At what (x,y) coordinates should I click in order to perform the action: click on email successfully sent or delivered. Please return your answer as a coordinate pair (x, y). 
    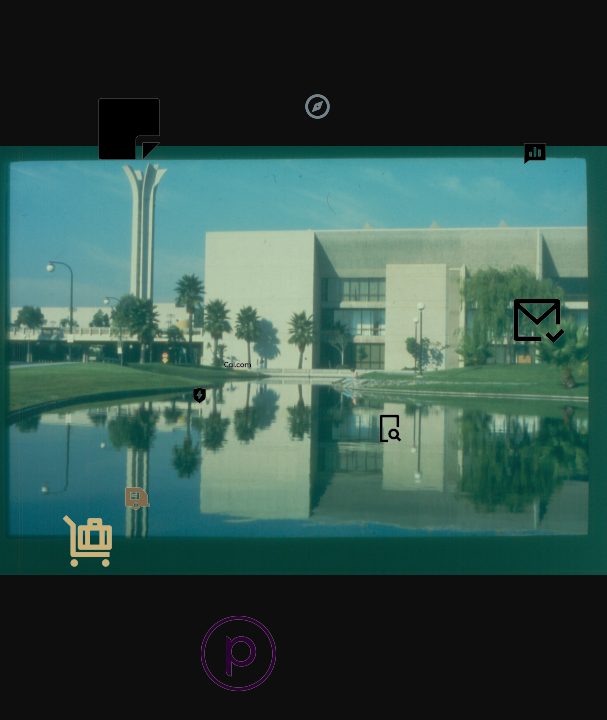
    Looking at the image, I should click on (537, 320).